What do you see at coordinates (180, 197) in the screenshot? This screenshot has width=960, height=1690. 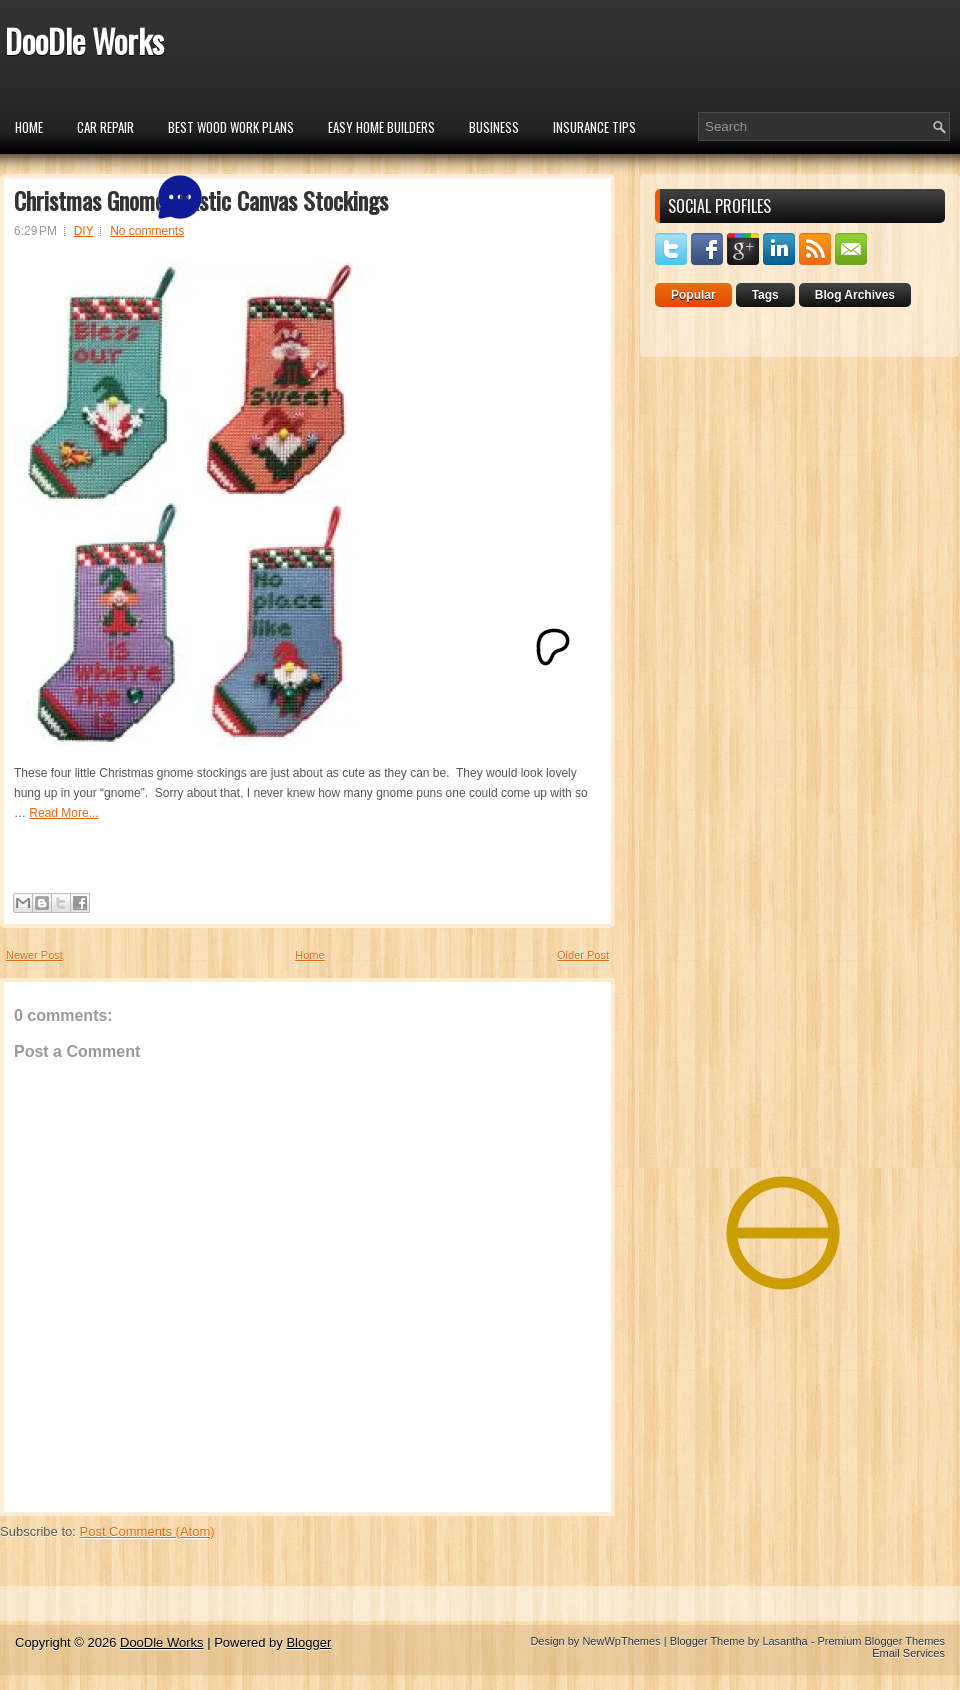 I see `open messaging or chat` at bounding box center [180, 197].